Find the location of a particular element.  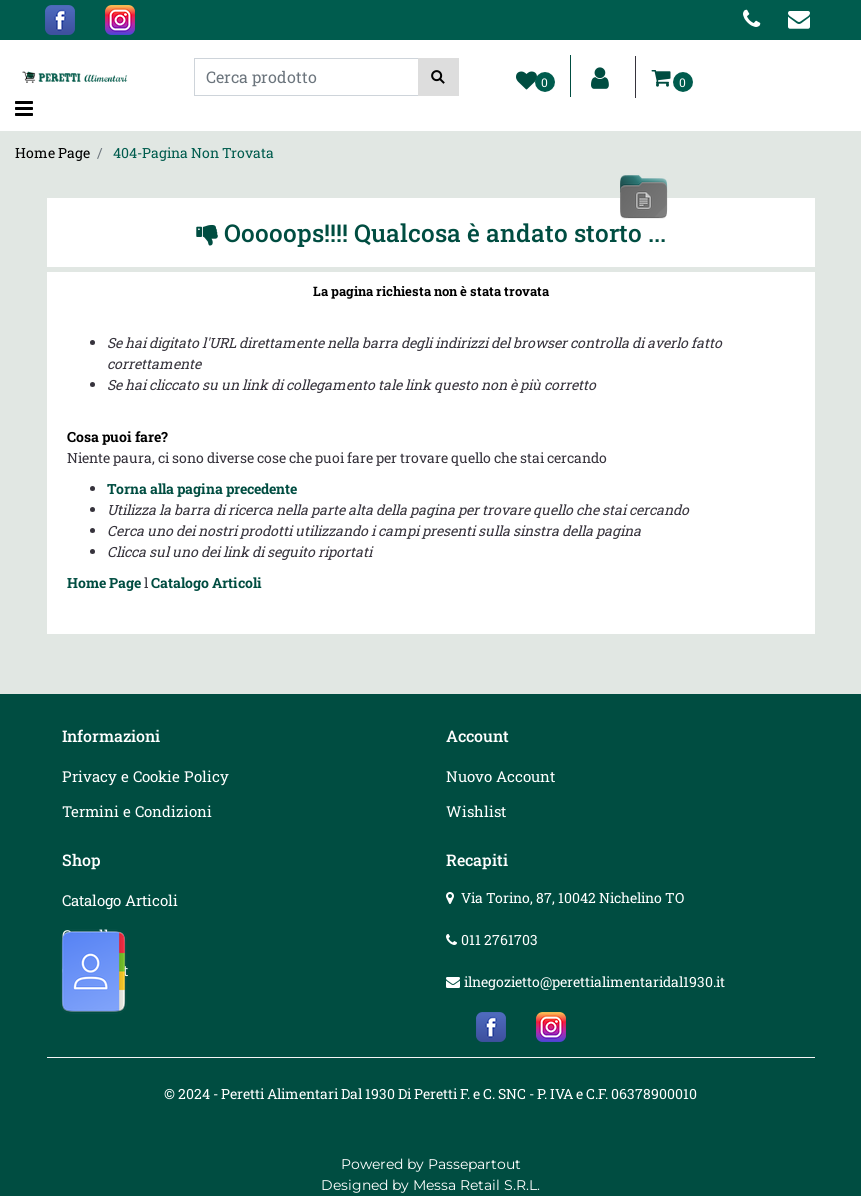

open your documents folder is located at coordinates (643, 196).